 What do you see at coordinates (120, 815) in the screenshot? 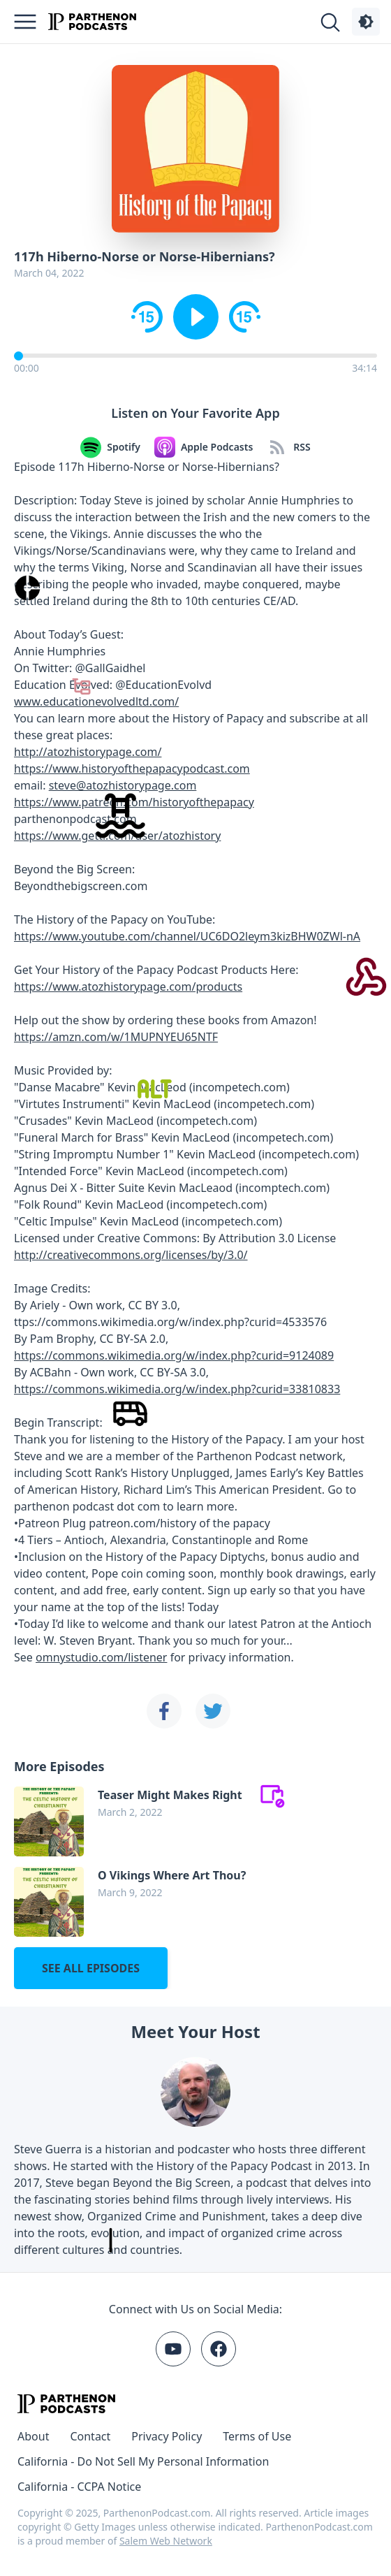
I see `view pool or swimming amenities` at bounding box center [120, 815].